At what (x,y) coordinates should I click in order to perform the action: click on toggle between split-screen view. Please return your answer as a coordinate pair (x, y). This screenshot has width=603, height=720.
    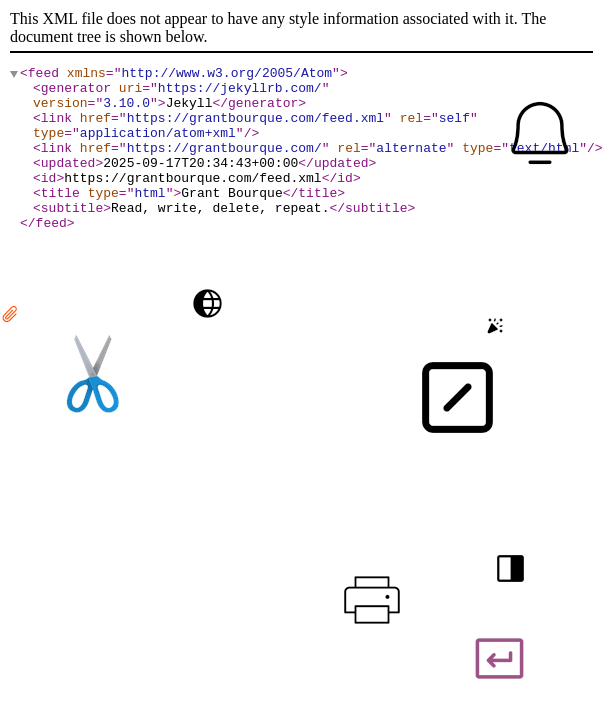
    Looking at the image, I should click on (510, 568).